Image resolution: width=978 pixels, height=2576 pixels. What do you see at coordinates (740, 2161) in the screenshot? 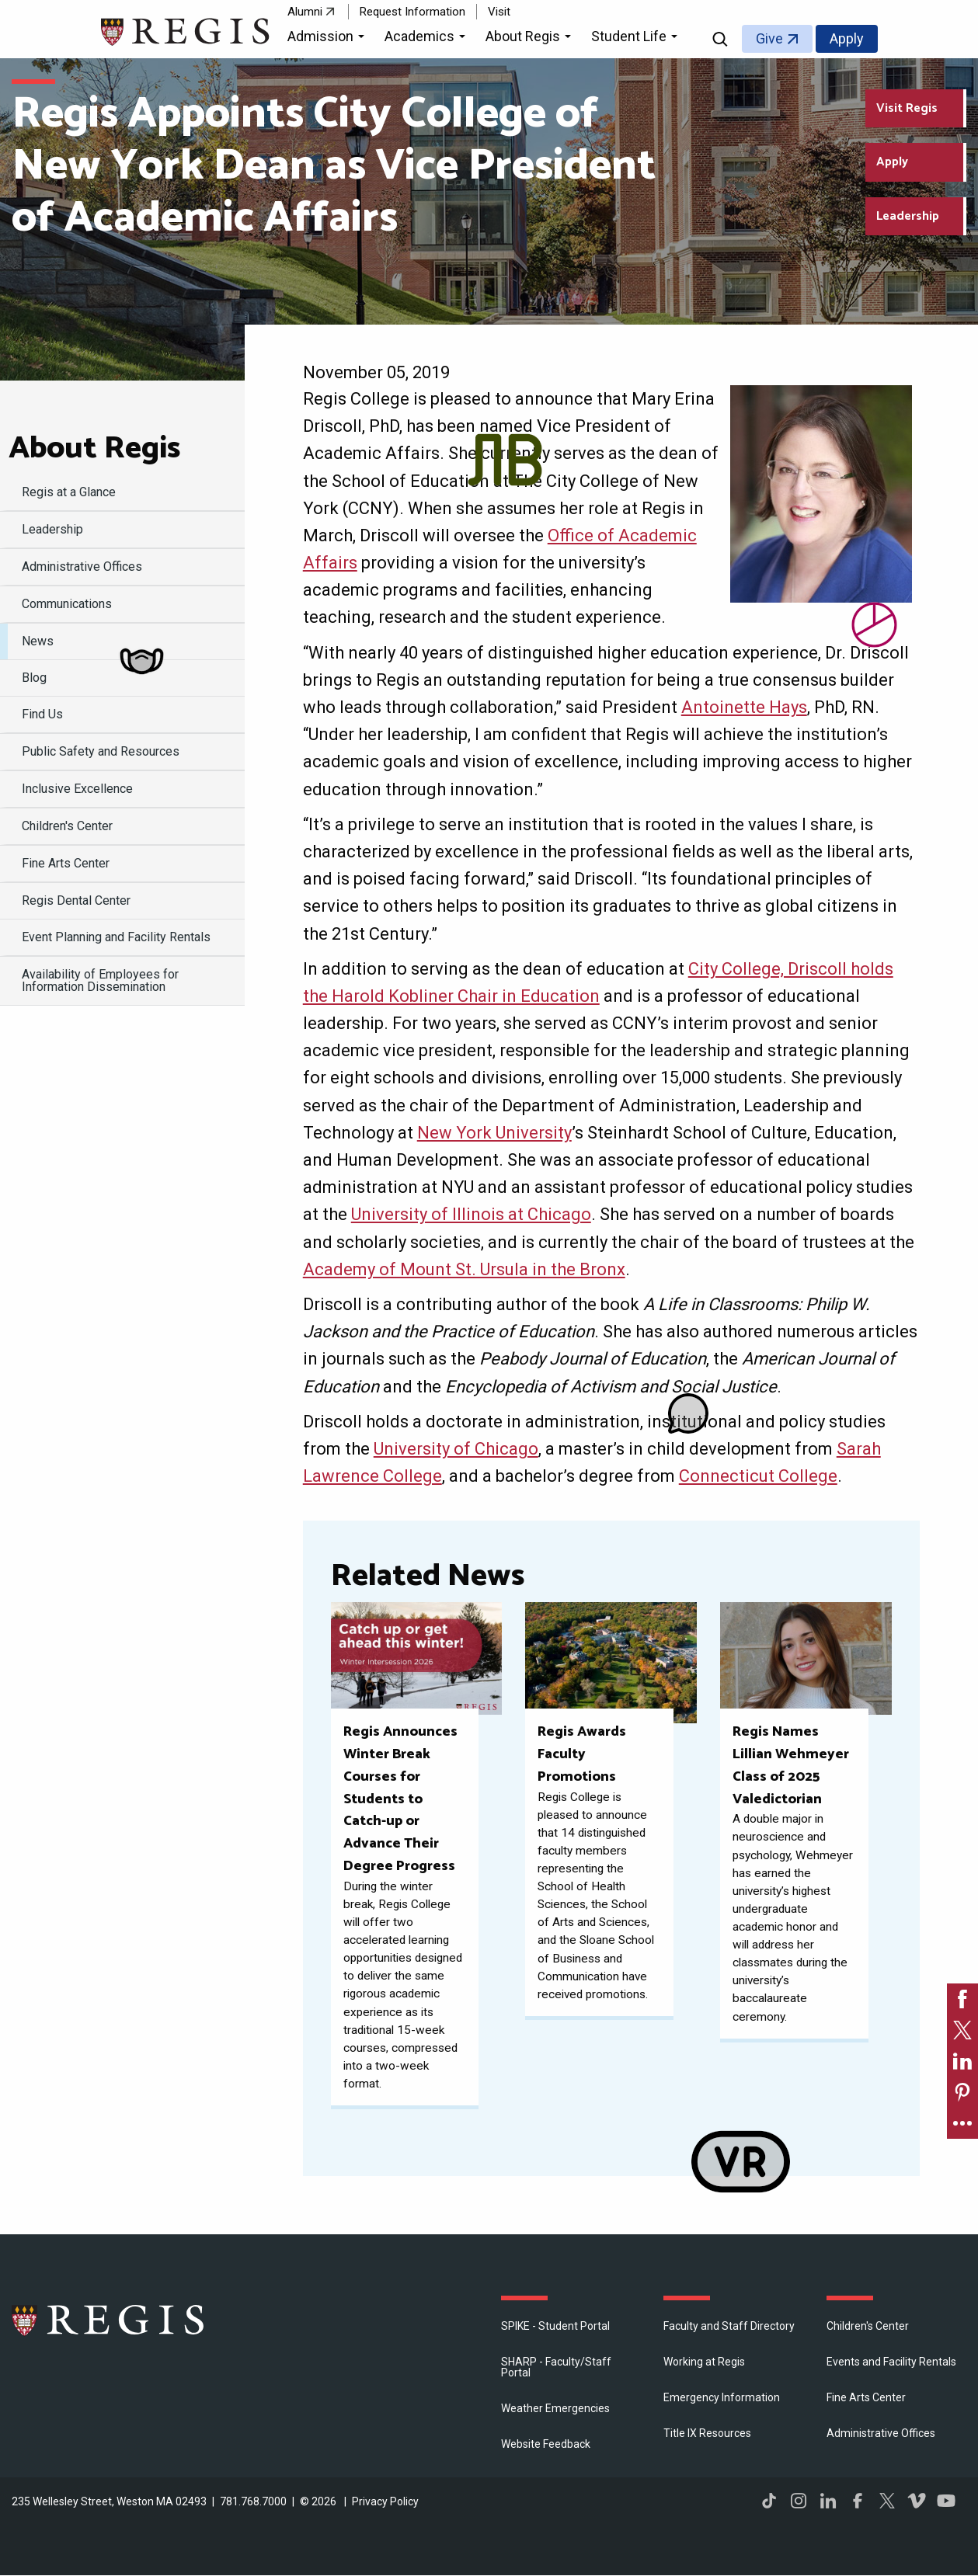
I see `access virtual reality mode or settings` at bounding box center [740, 2161].